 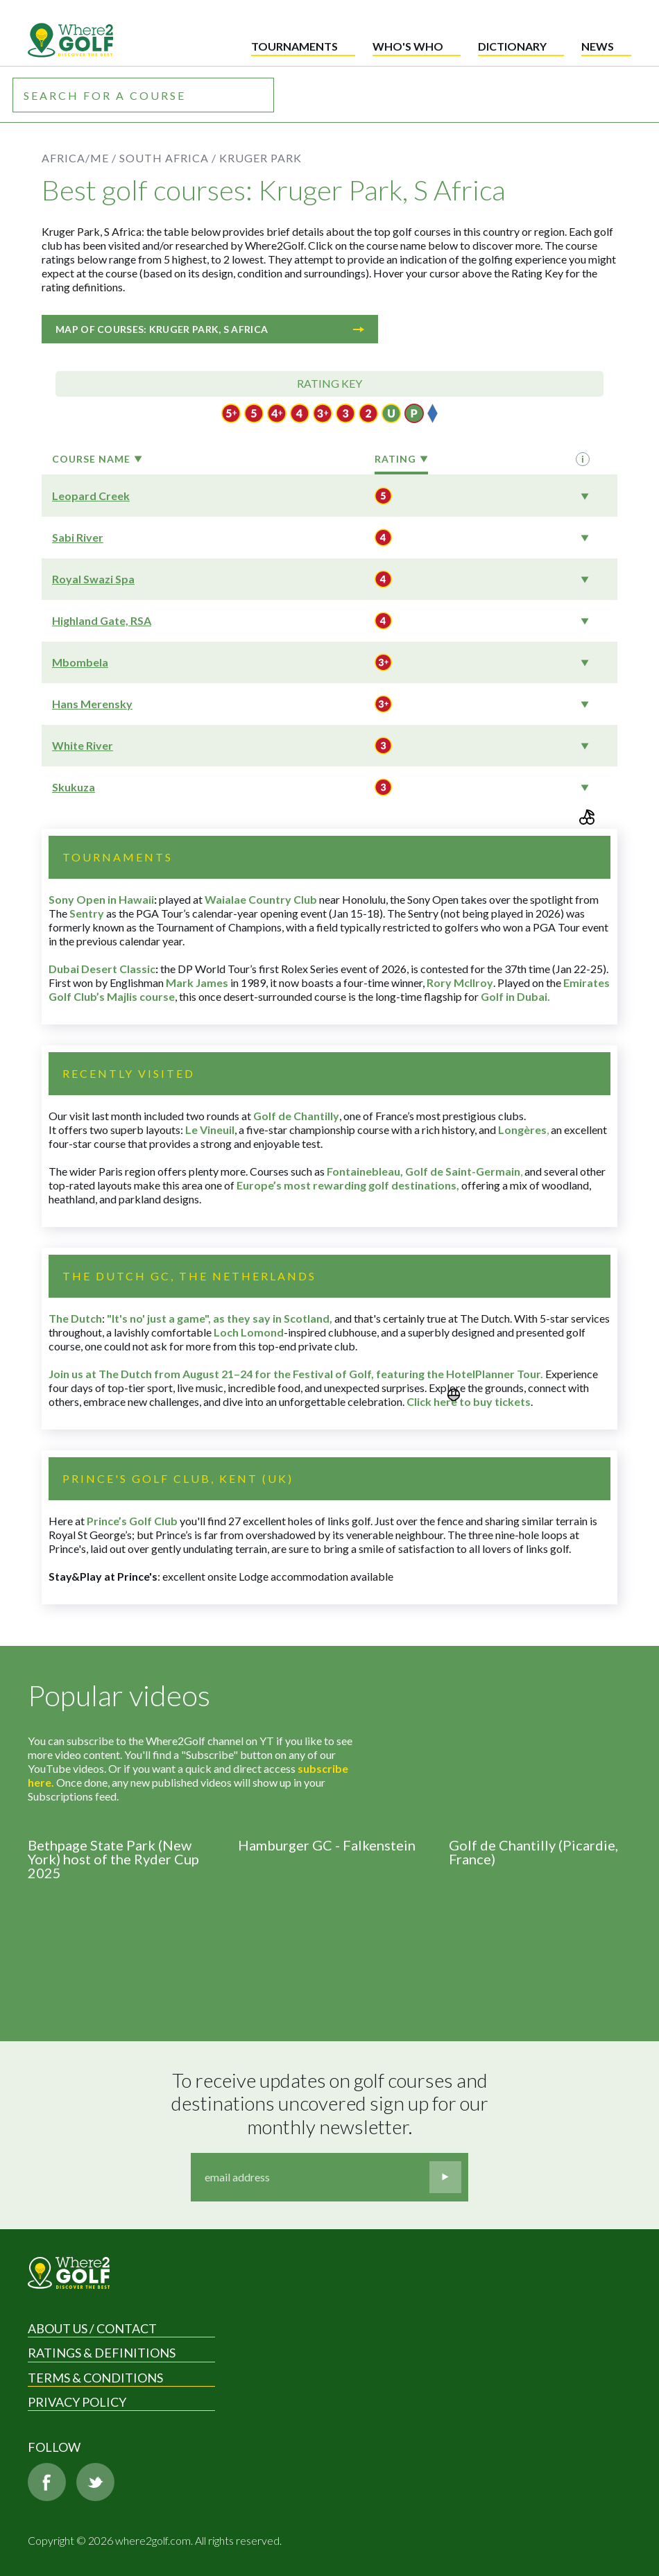 What do you see at coordinates (587, 817) in the screenshot?
I see `indicates fruit or food category` at bounding box center [587, 817].